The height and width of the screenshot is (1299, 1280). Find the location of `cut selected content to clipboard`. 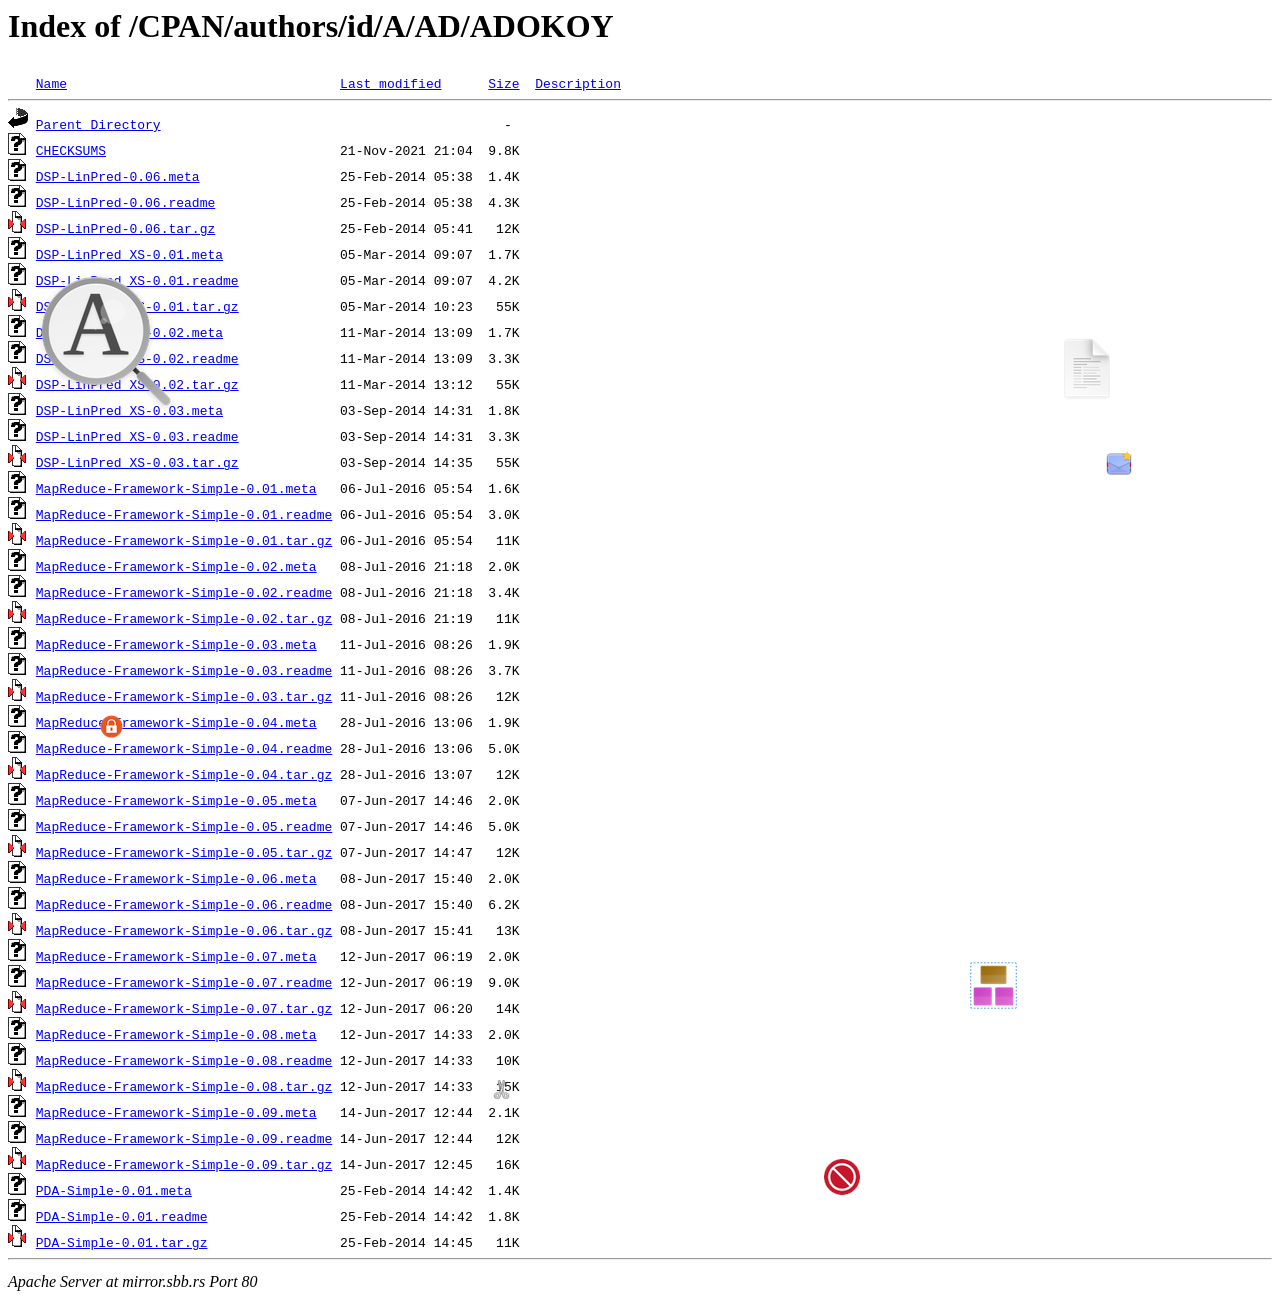

cut selected content to clipboard is located at coordinates (501, 1089).